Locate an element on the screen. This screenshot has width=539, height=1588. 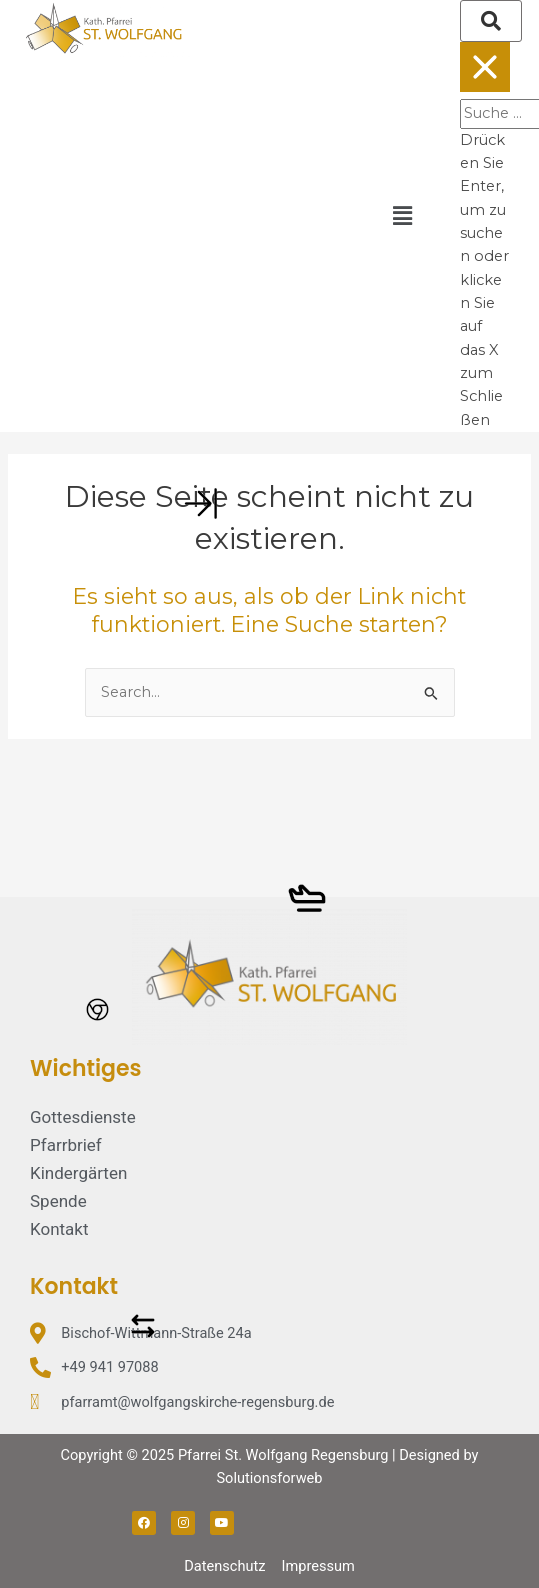
swap or exchange items is located at coordinates (143, 1326).